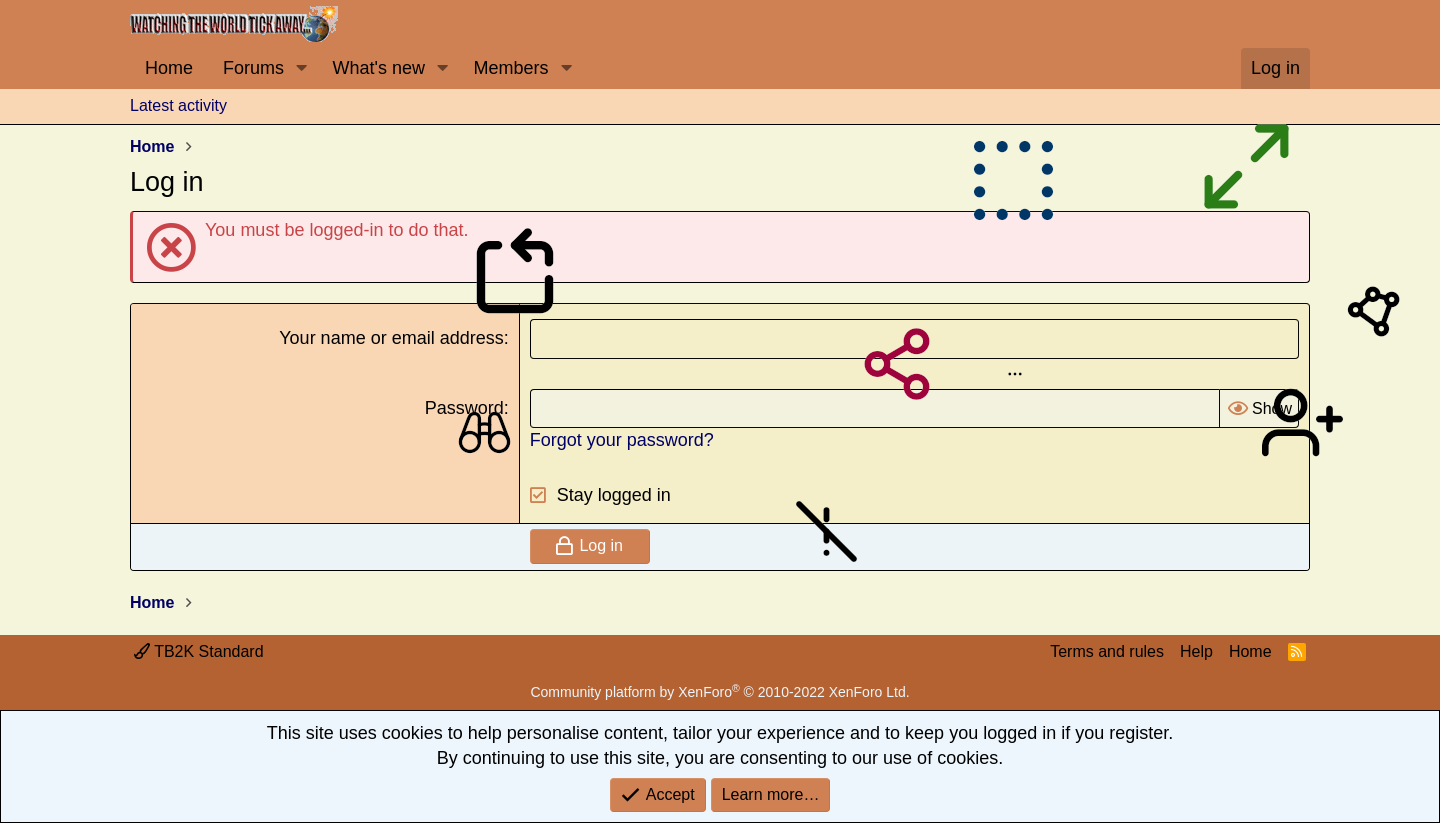 This screenshot has width=1440, height=823. I want to click on add a new contact or friend, so click(1302, 422).